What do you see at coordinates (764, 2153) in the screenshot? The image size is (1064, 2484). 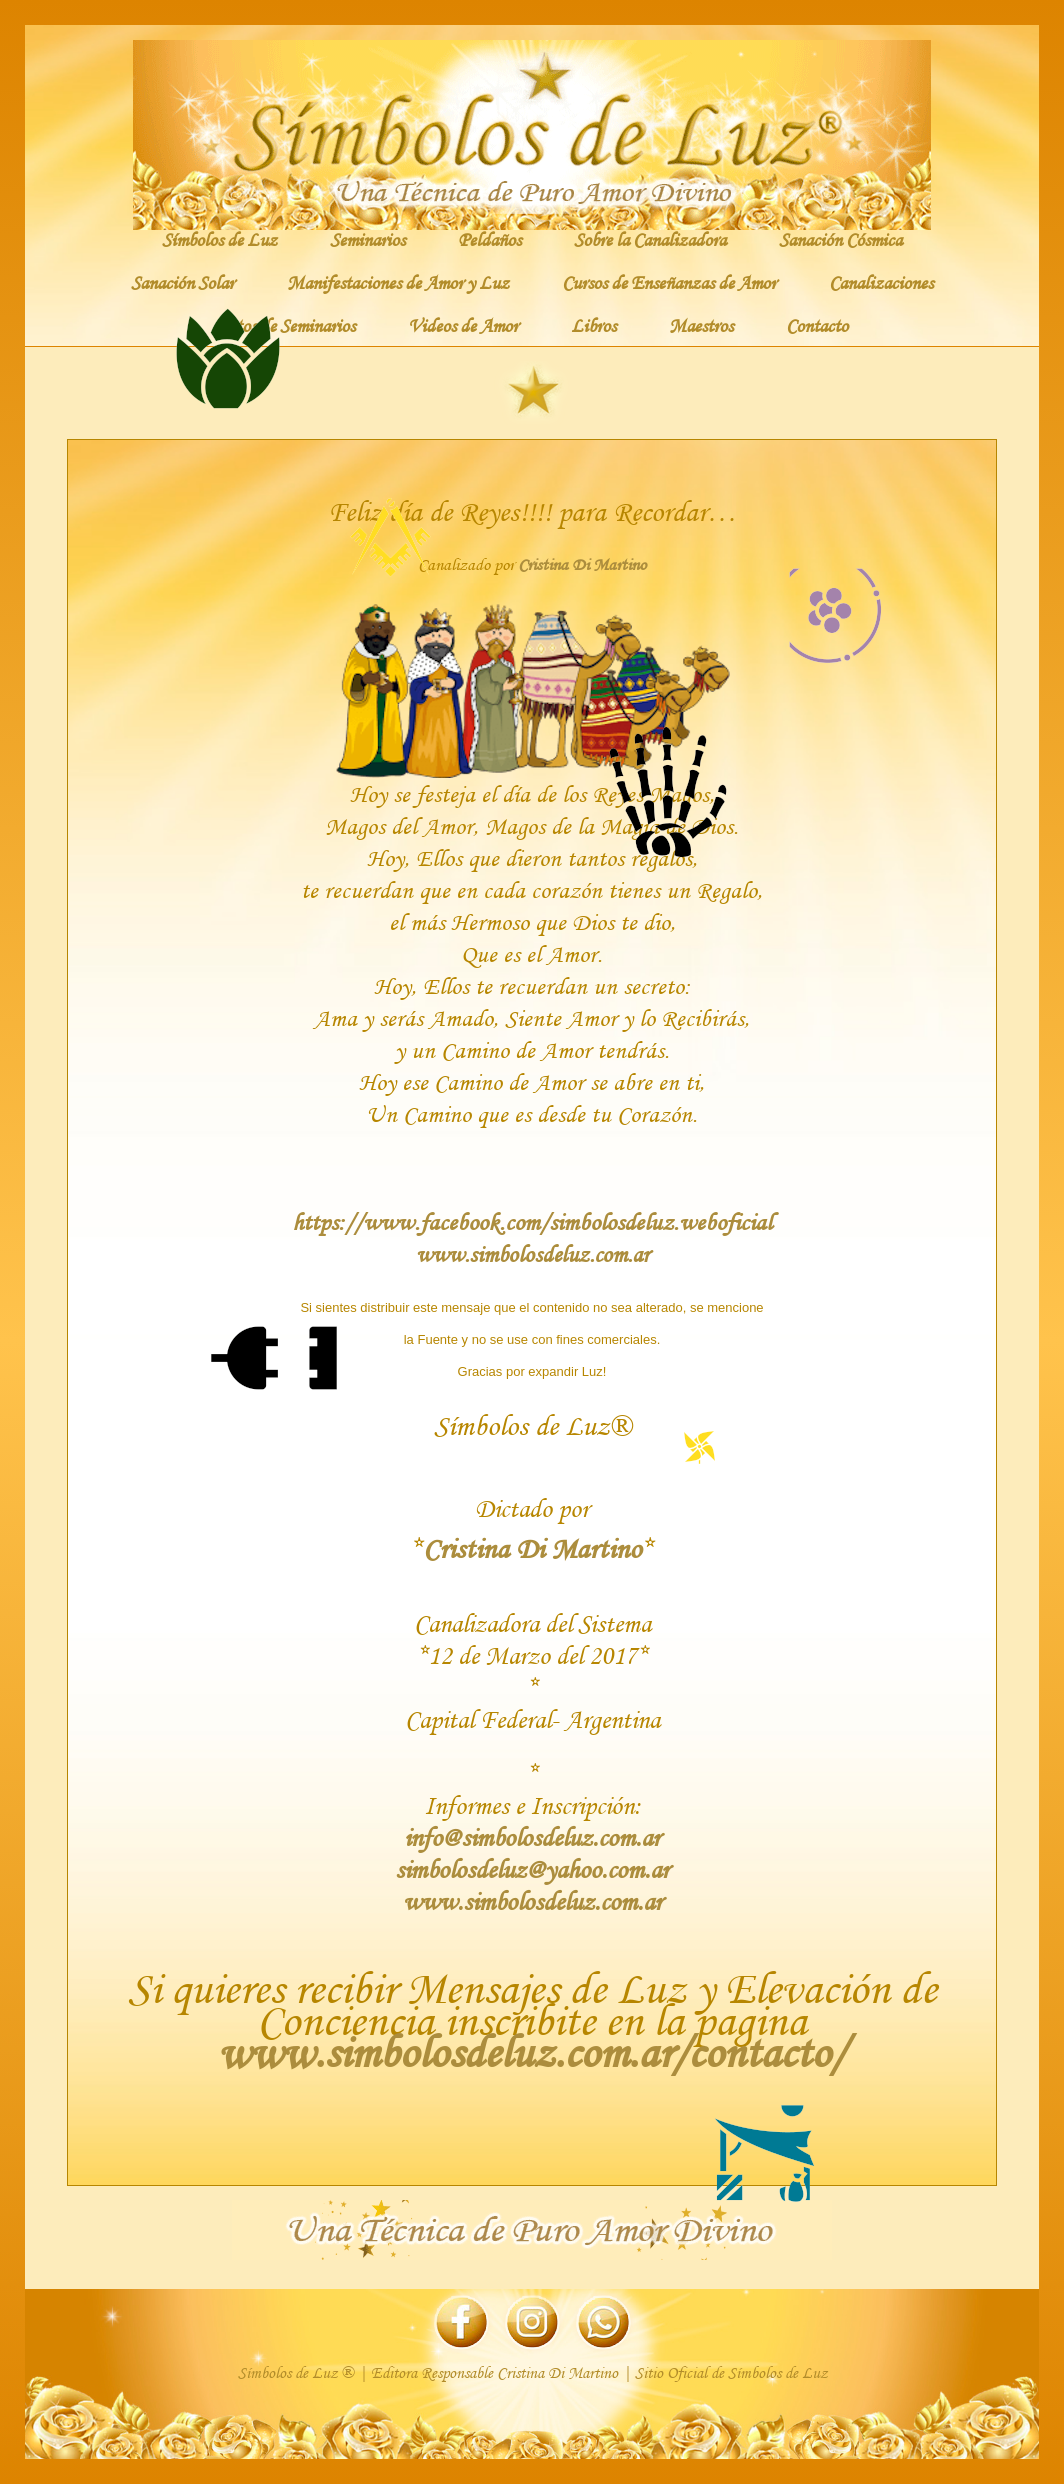 I see `set up camp in a desert region` at bounding box center [764, 2153].